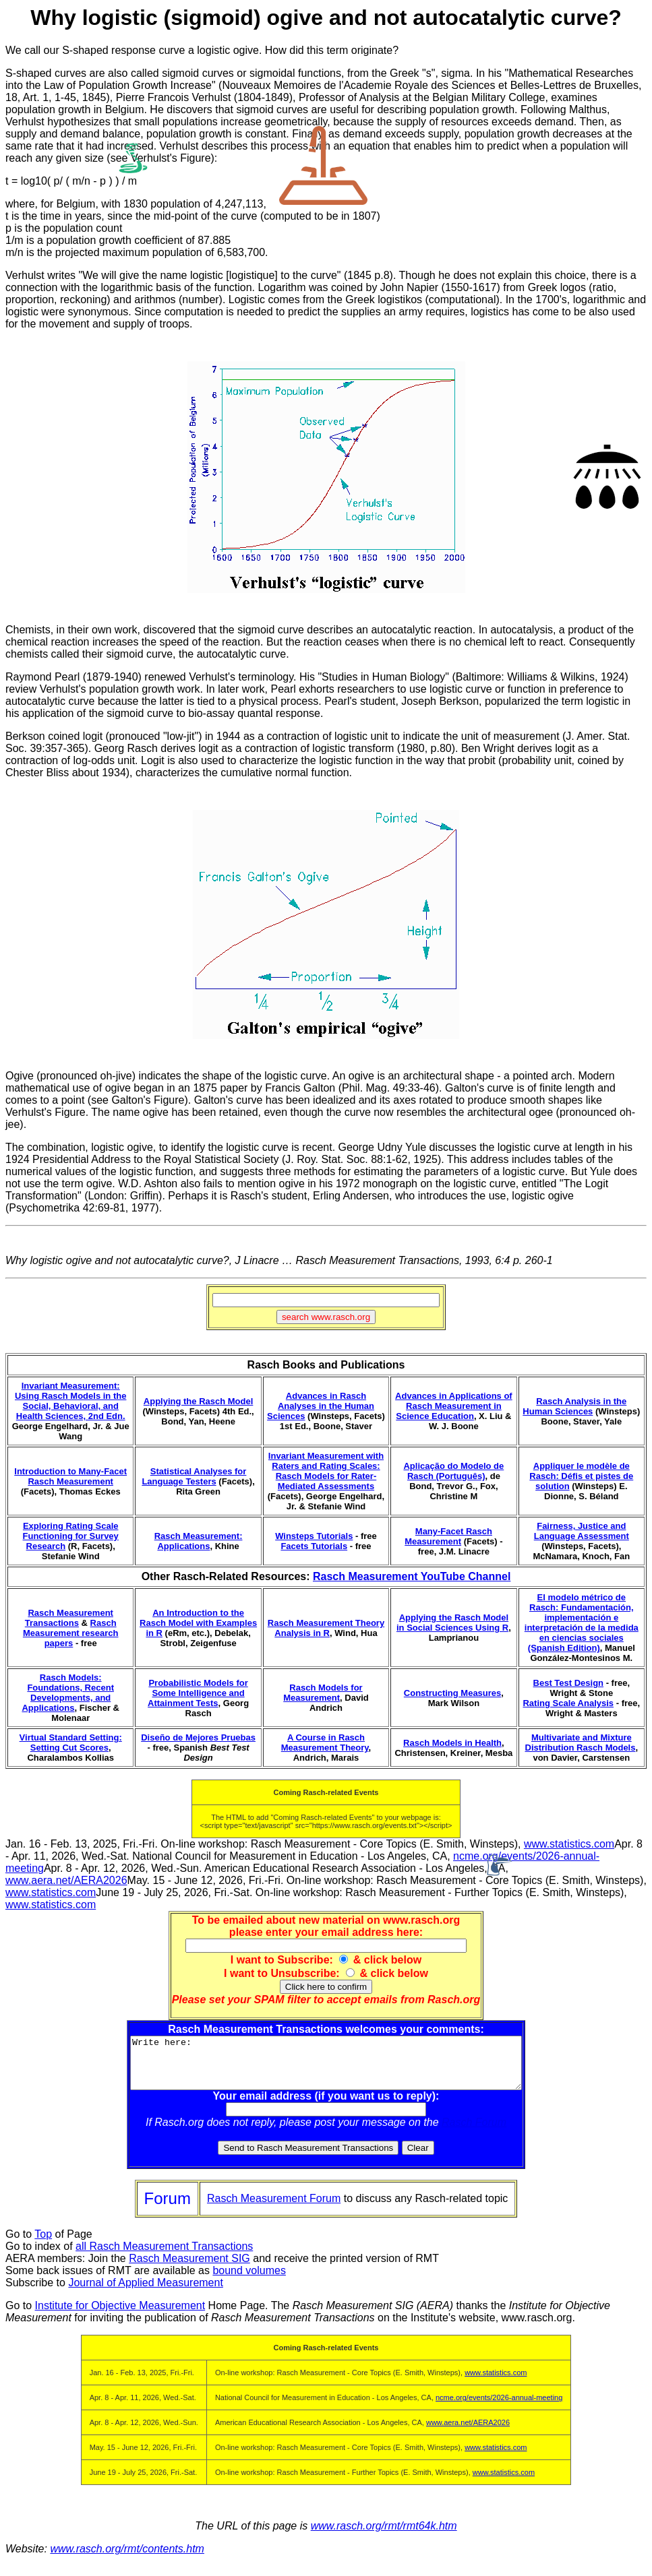 The height and width of the screenshot is (2576, 652). What do you see at coordinates (323, 165) in the screenshot?
I see `kitchen or bathroom fixtures category` at bounding box center [323, 165].